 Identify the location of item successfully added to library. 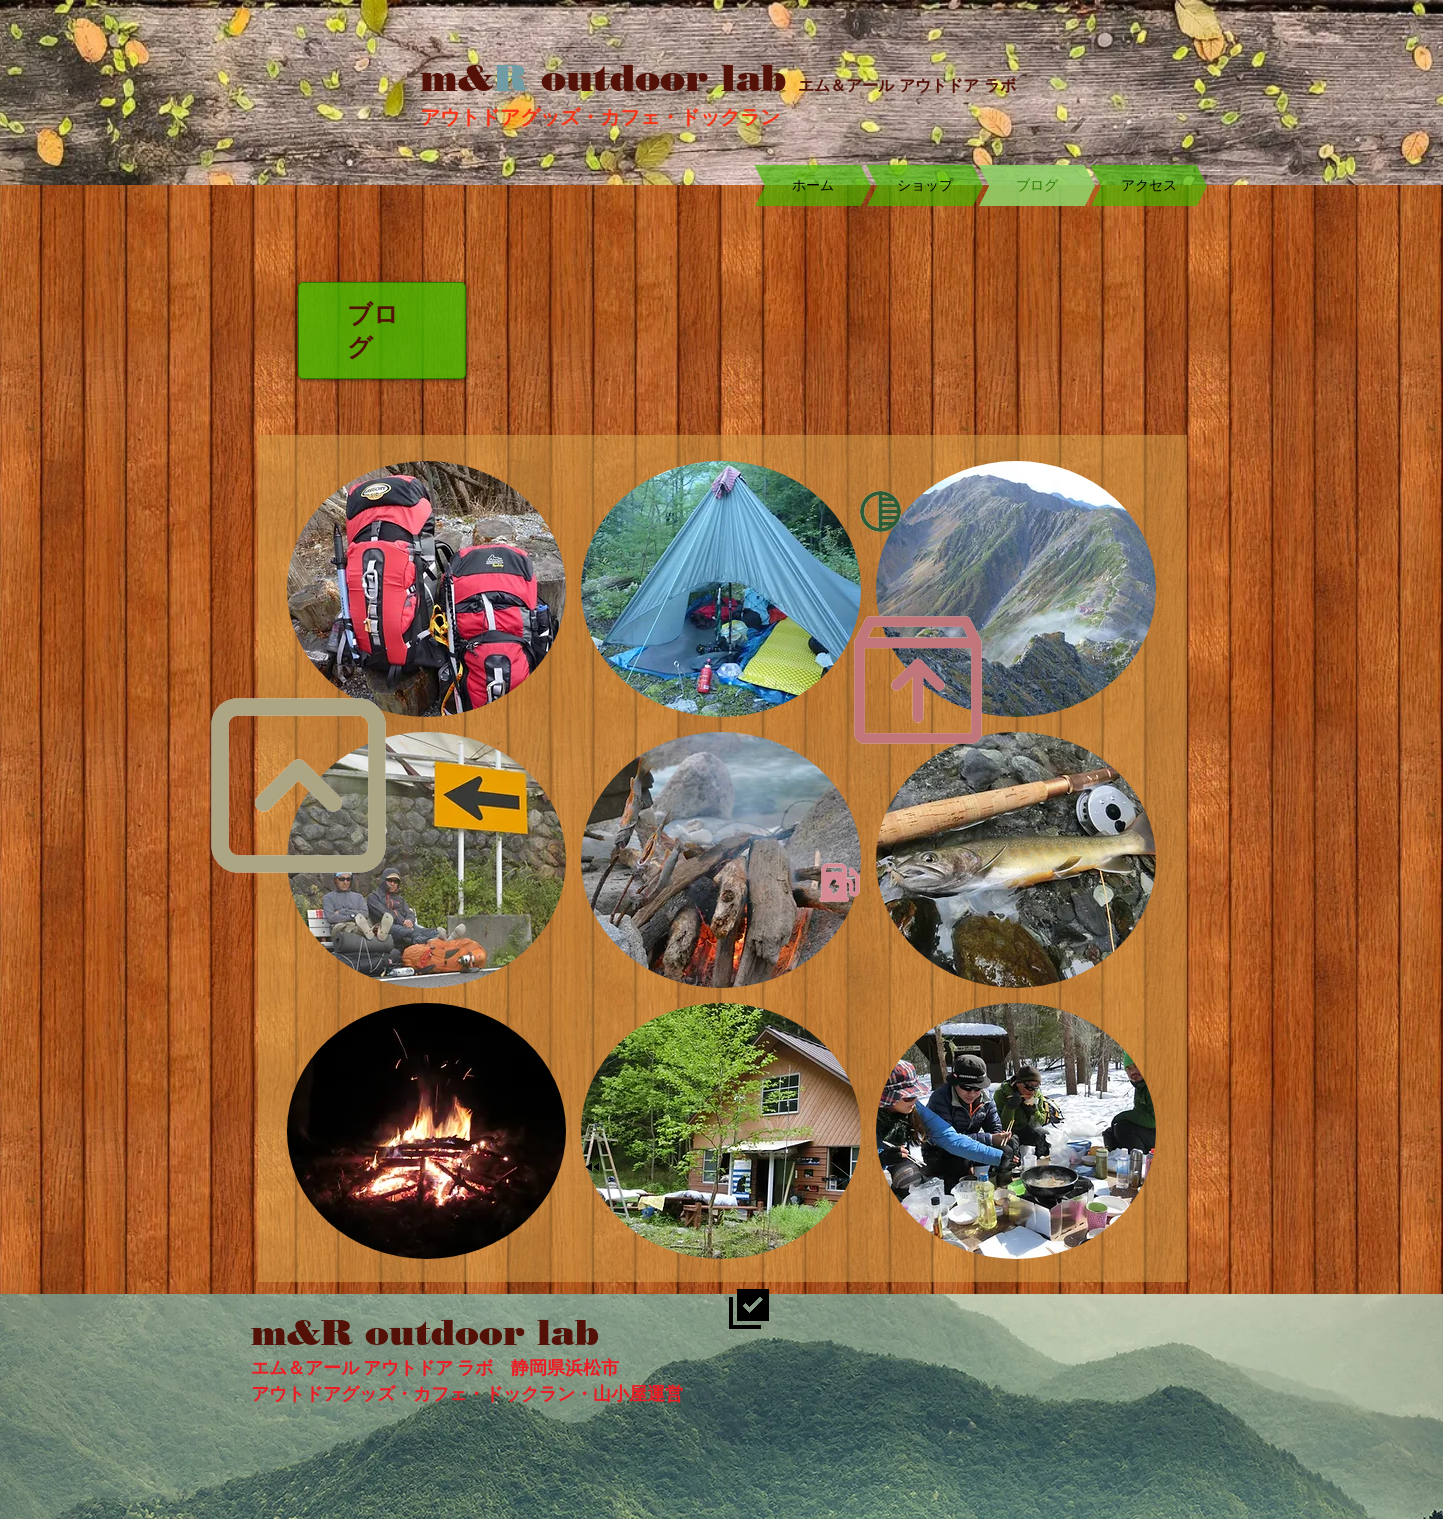
(749, 1309).